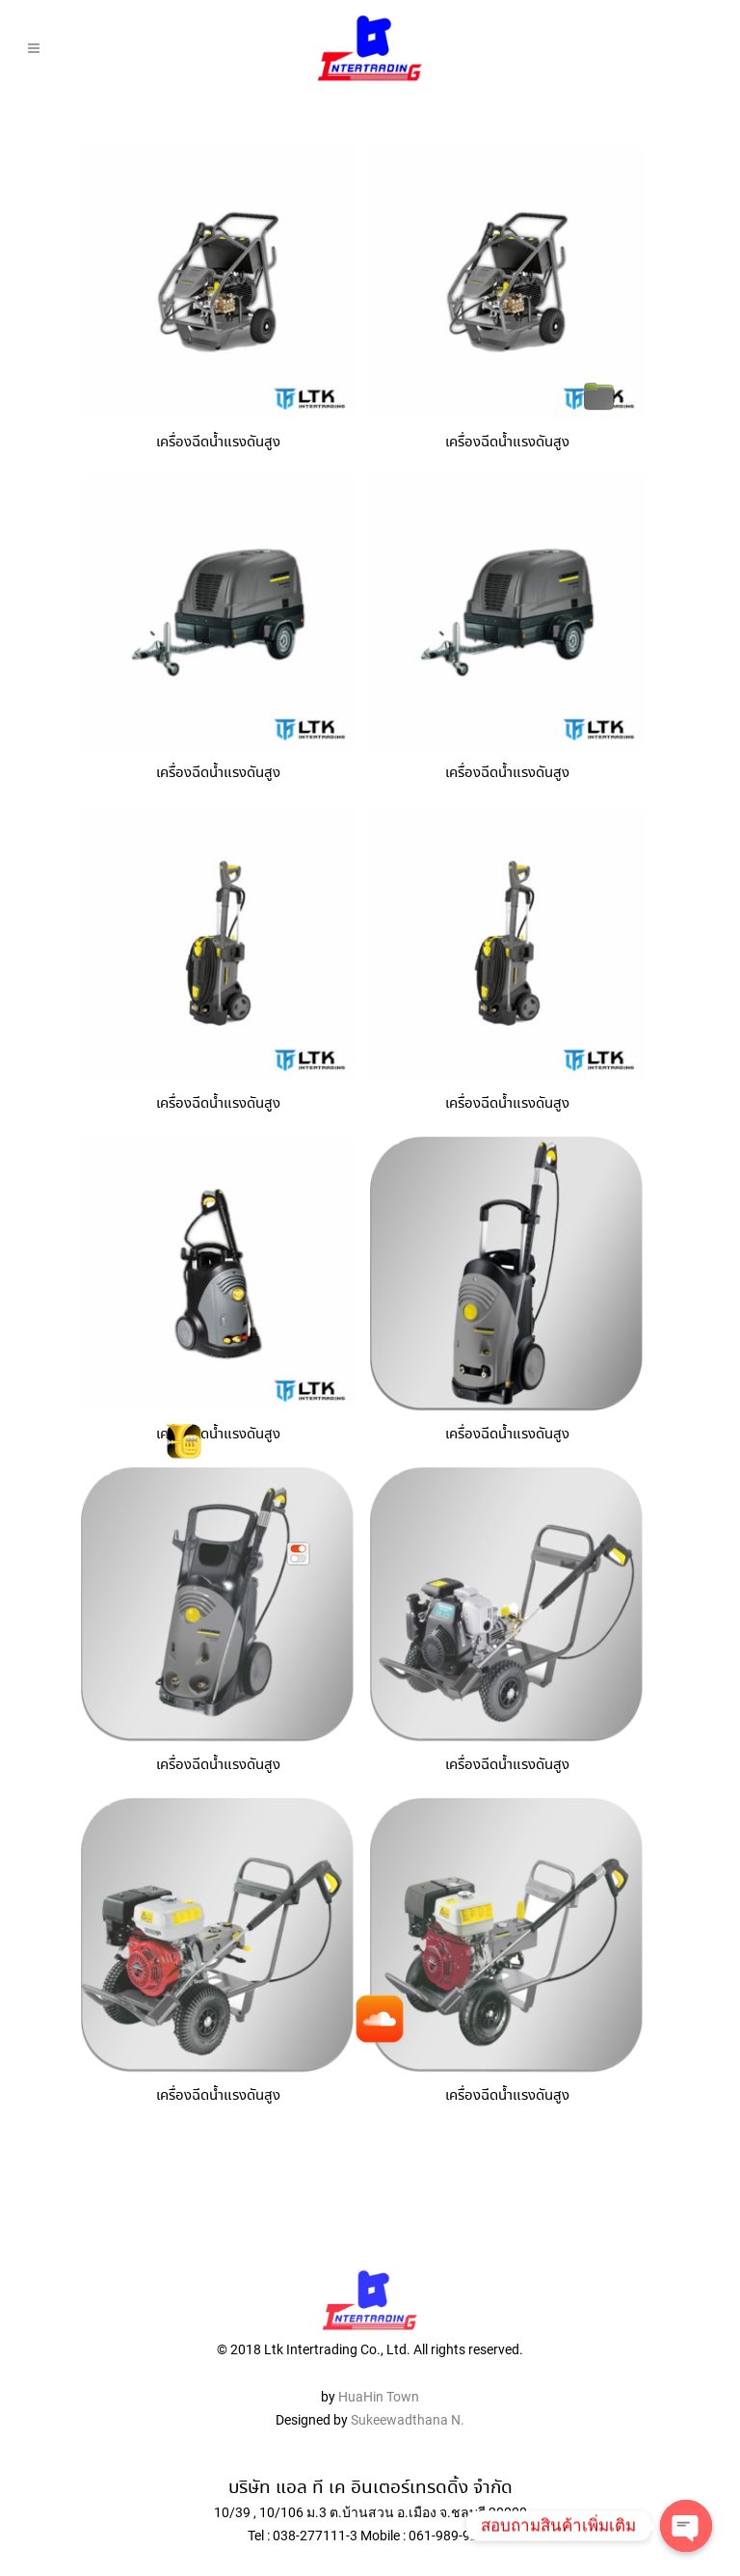  Describe the element at coordinates (184, 1441) in the screenshot. I see `open Tuba, a Mastodon and Fediverse client` at that location.